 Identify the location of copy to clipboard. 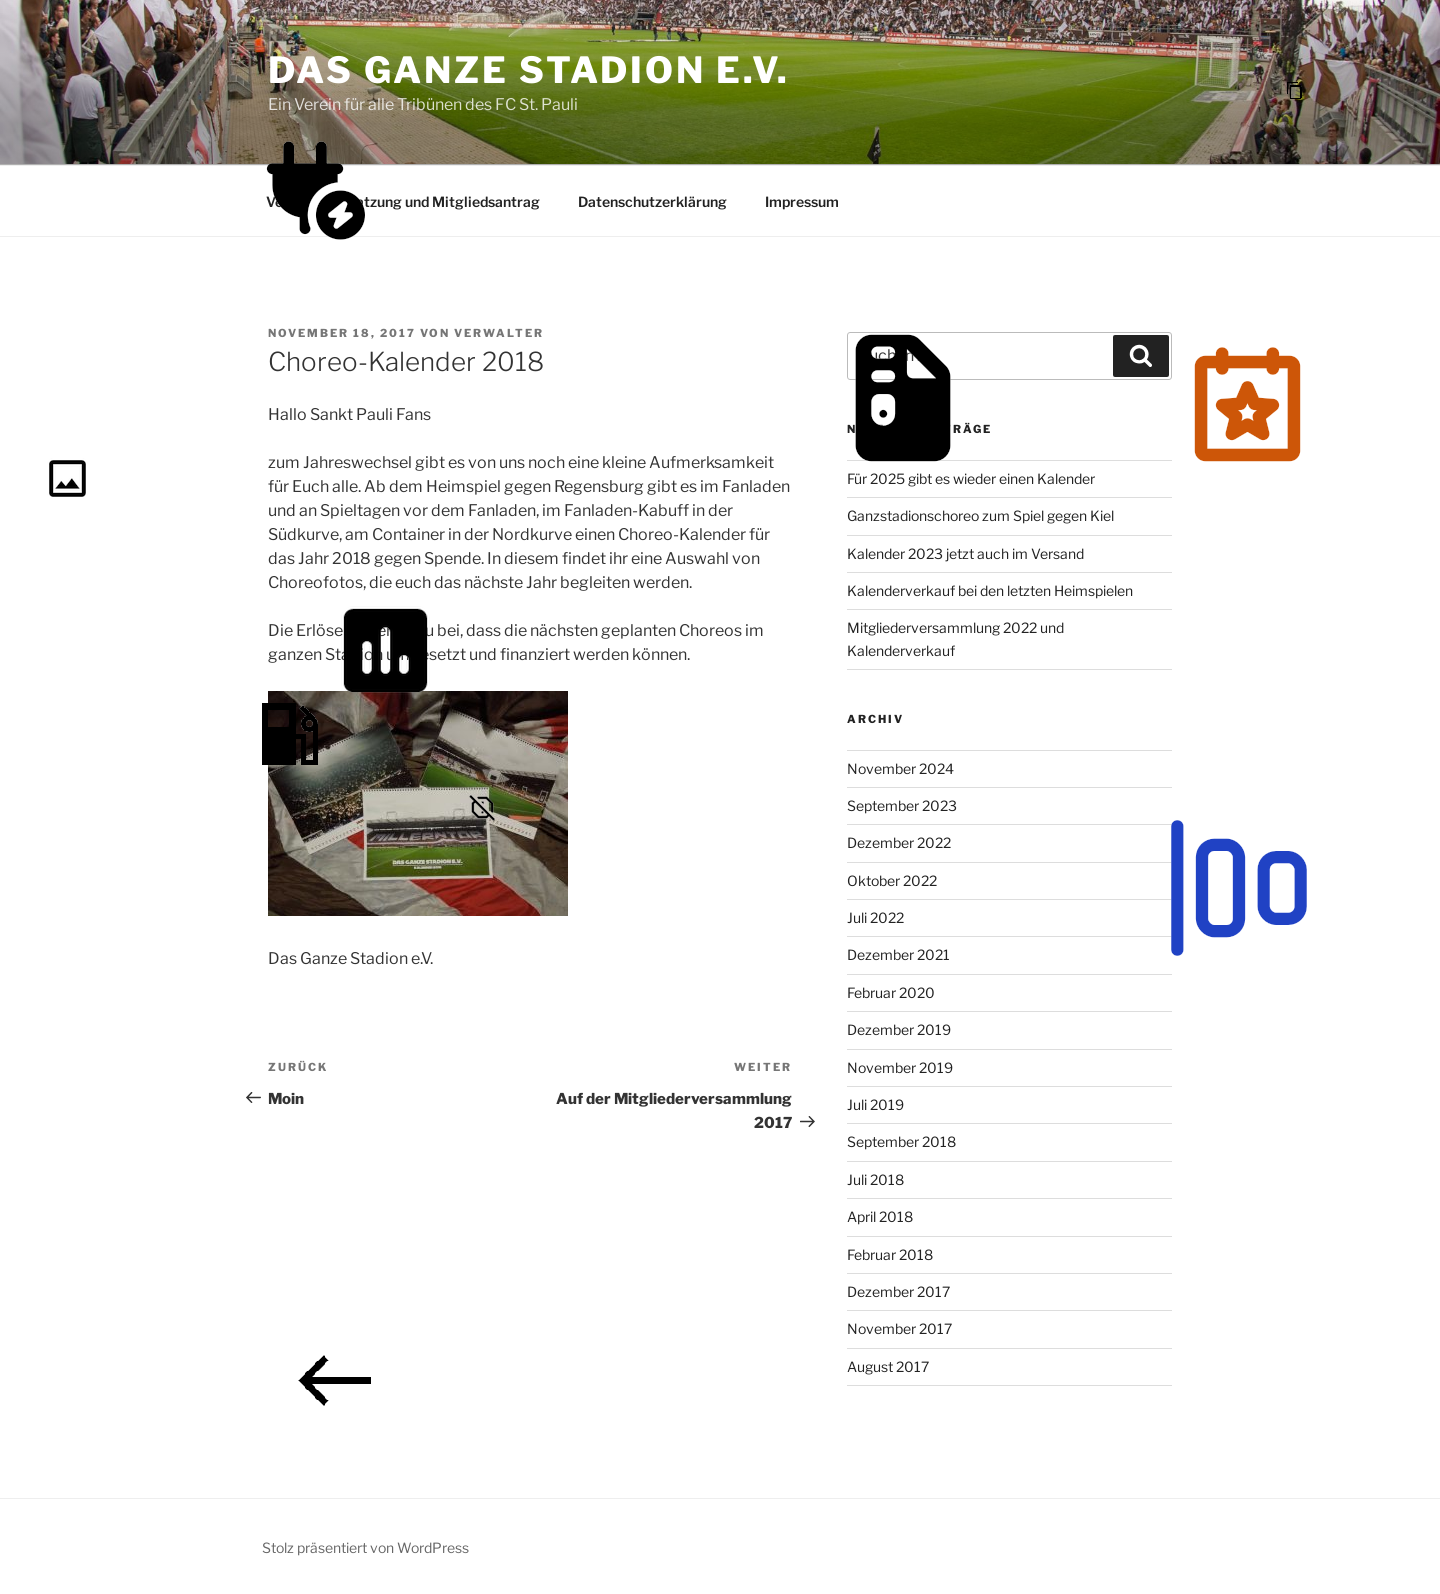
(1294, 90).